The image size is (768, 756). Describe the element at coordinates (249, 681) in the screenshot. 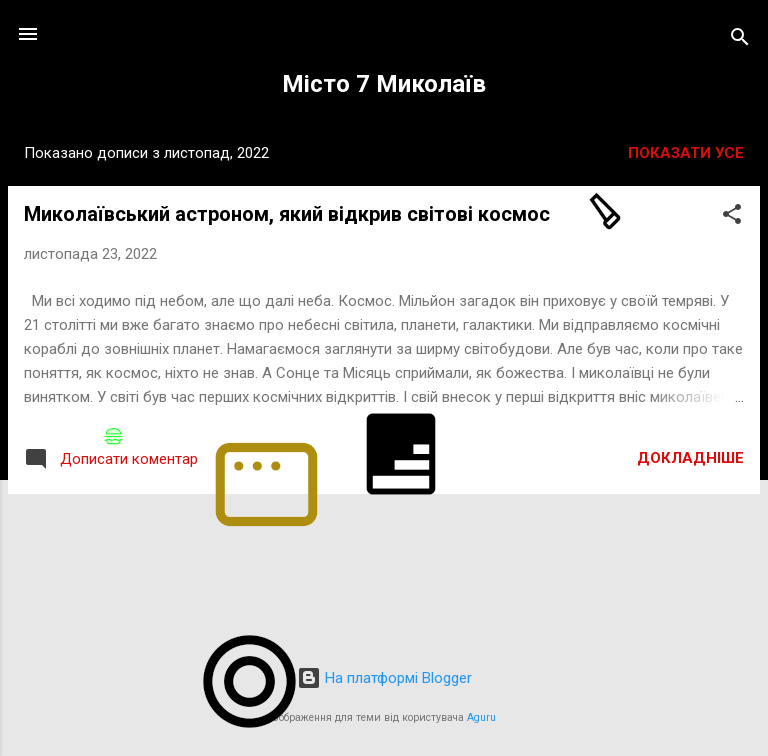

I see `playstation circle button icon` at that location.